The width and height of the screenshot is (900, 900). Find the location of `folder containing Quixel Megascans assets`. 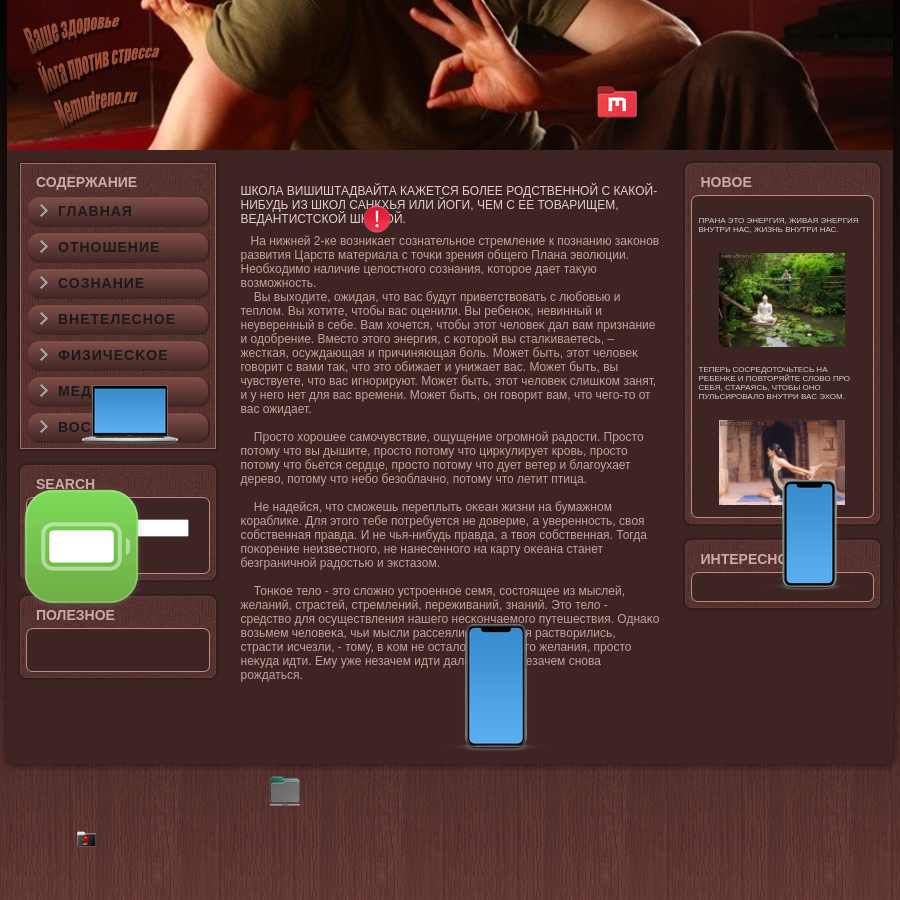

folder containing Quixel Megascans assets is located at coordinates (617, 103).